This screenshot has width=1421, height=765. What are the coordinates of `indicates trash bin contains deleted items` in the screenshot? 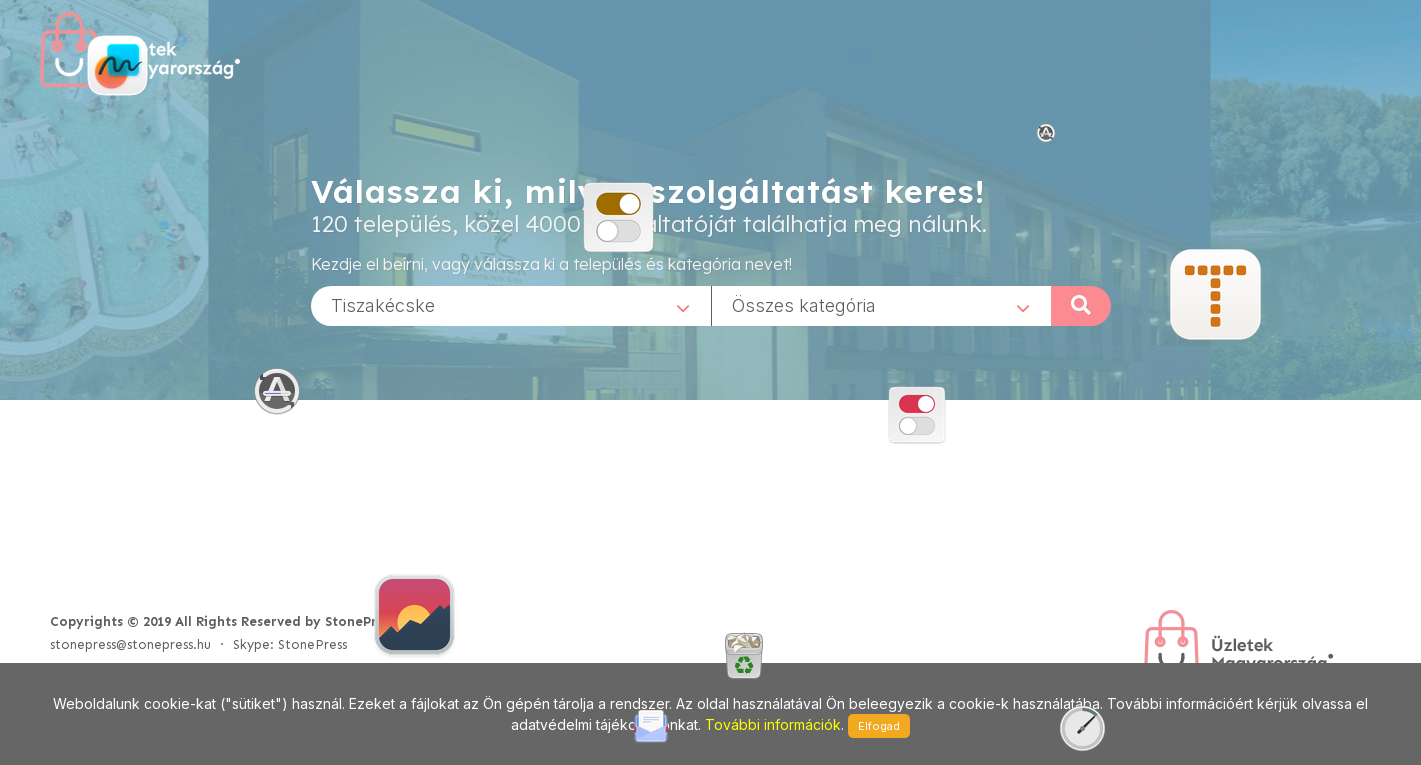 It's located at (744, 656).